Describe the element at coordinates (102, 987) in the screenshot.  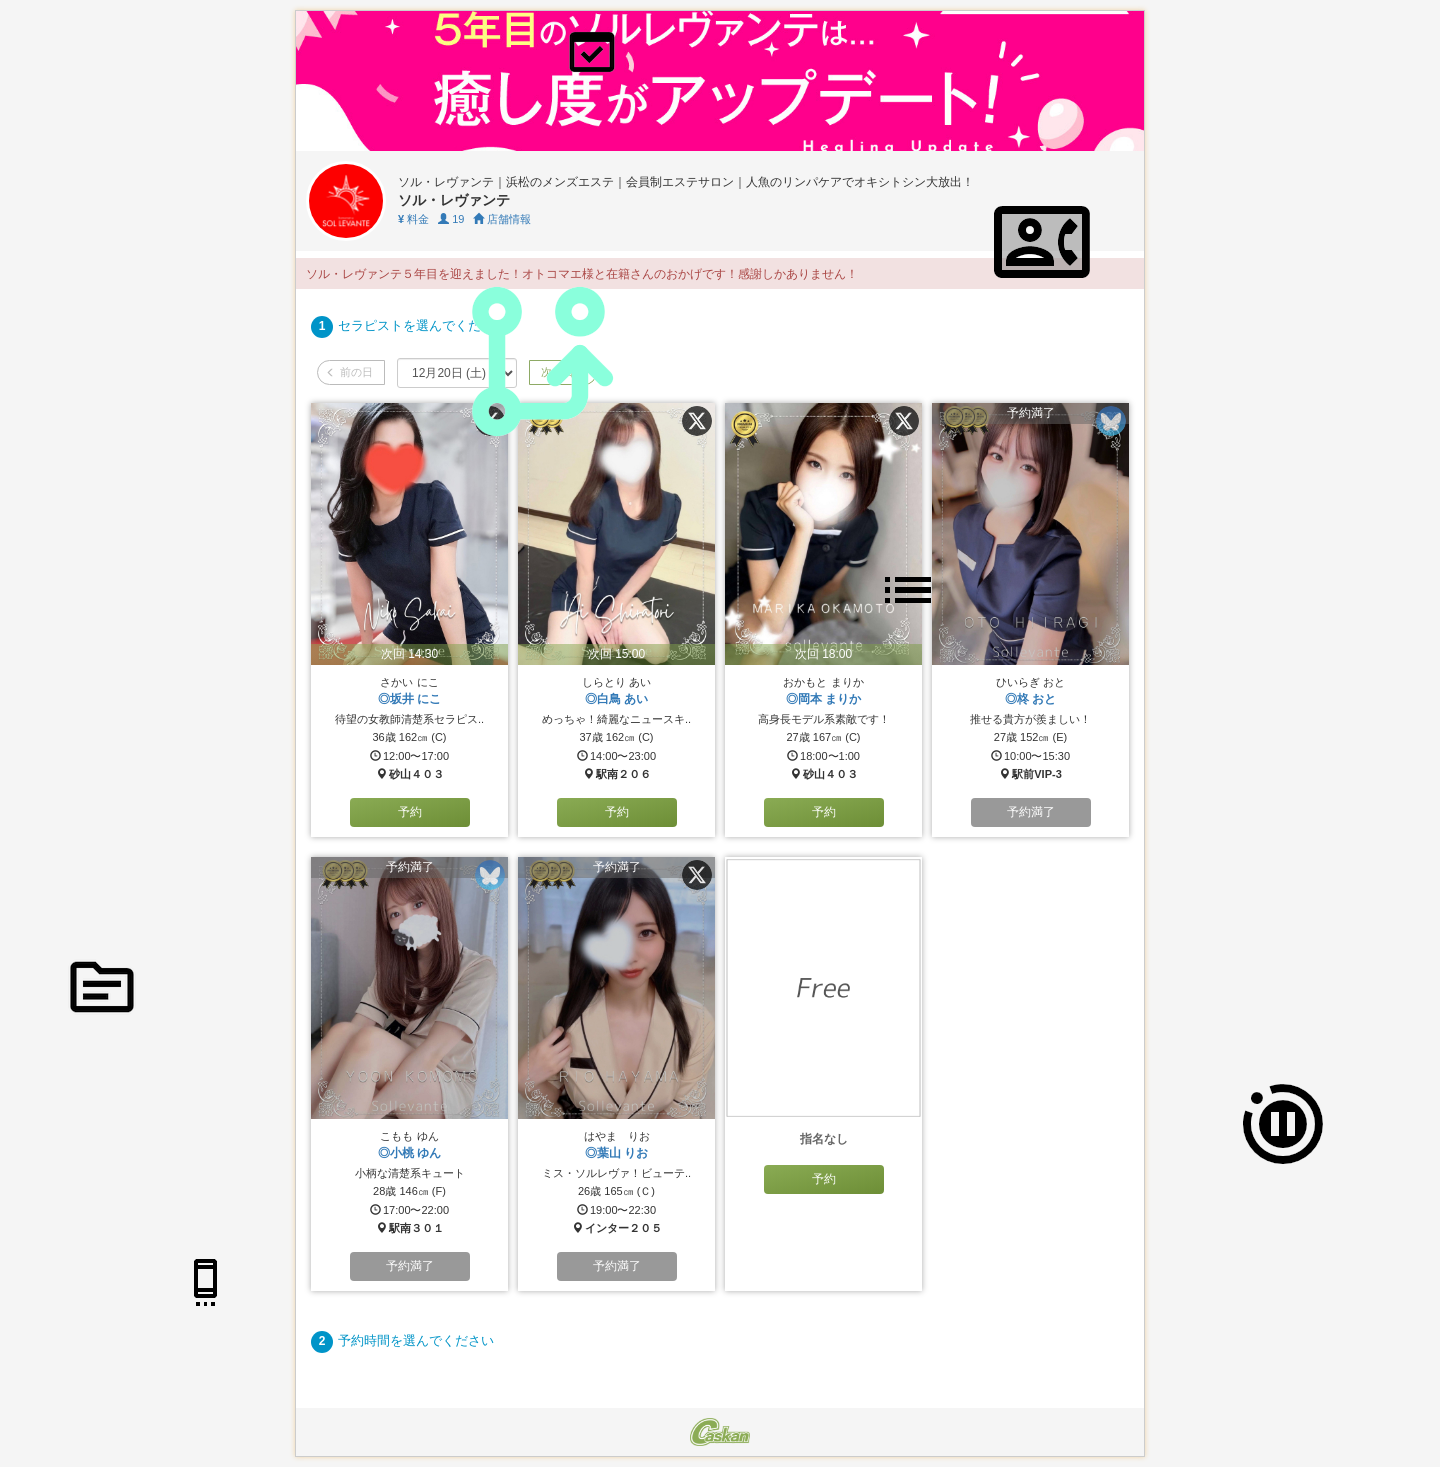
I see `access source files or documents` at that location.